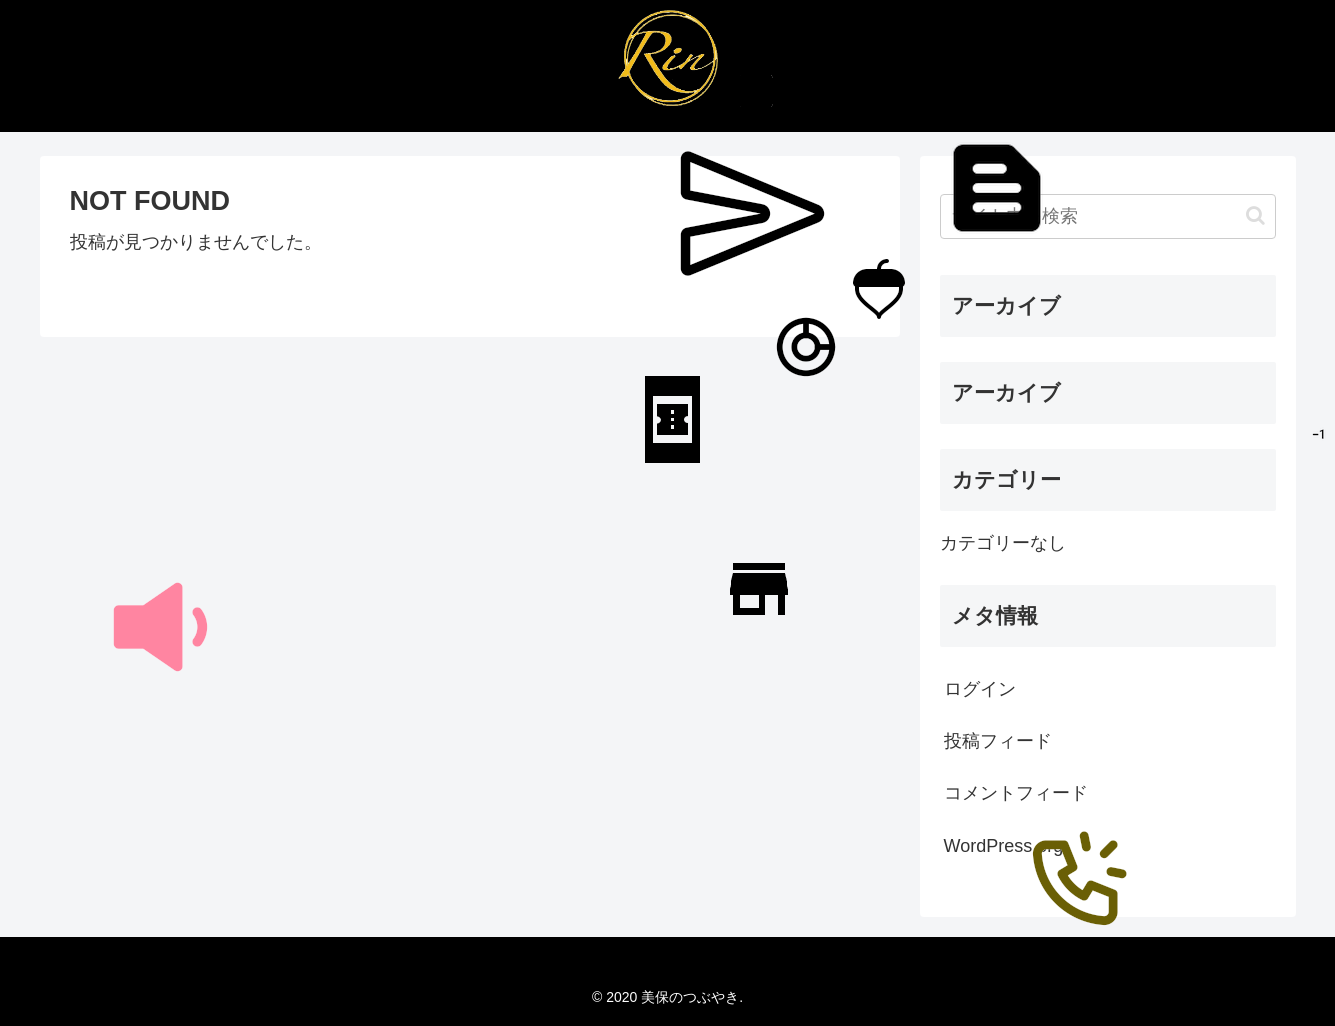  What do you see at coordinates (997, 188) in the screenshot?
I see `view text snippet or document preview` at bounding box center [997, 188].